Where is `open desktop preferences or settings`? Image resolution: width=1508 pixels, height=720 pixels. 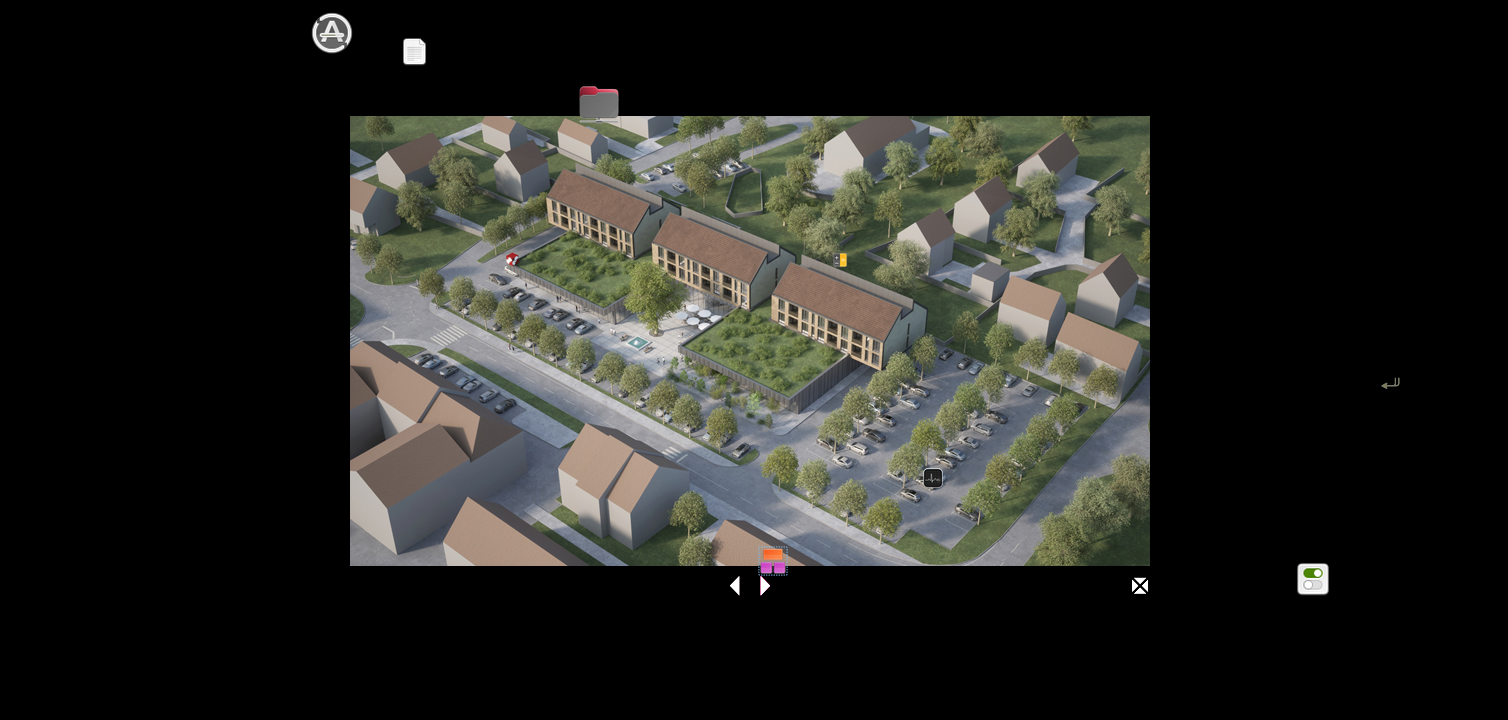
open desktop preferences or settings is located at coordinates (1313, 579).